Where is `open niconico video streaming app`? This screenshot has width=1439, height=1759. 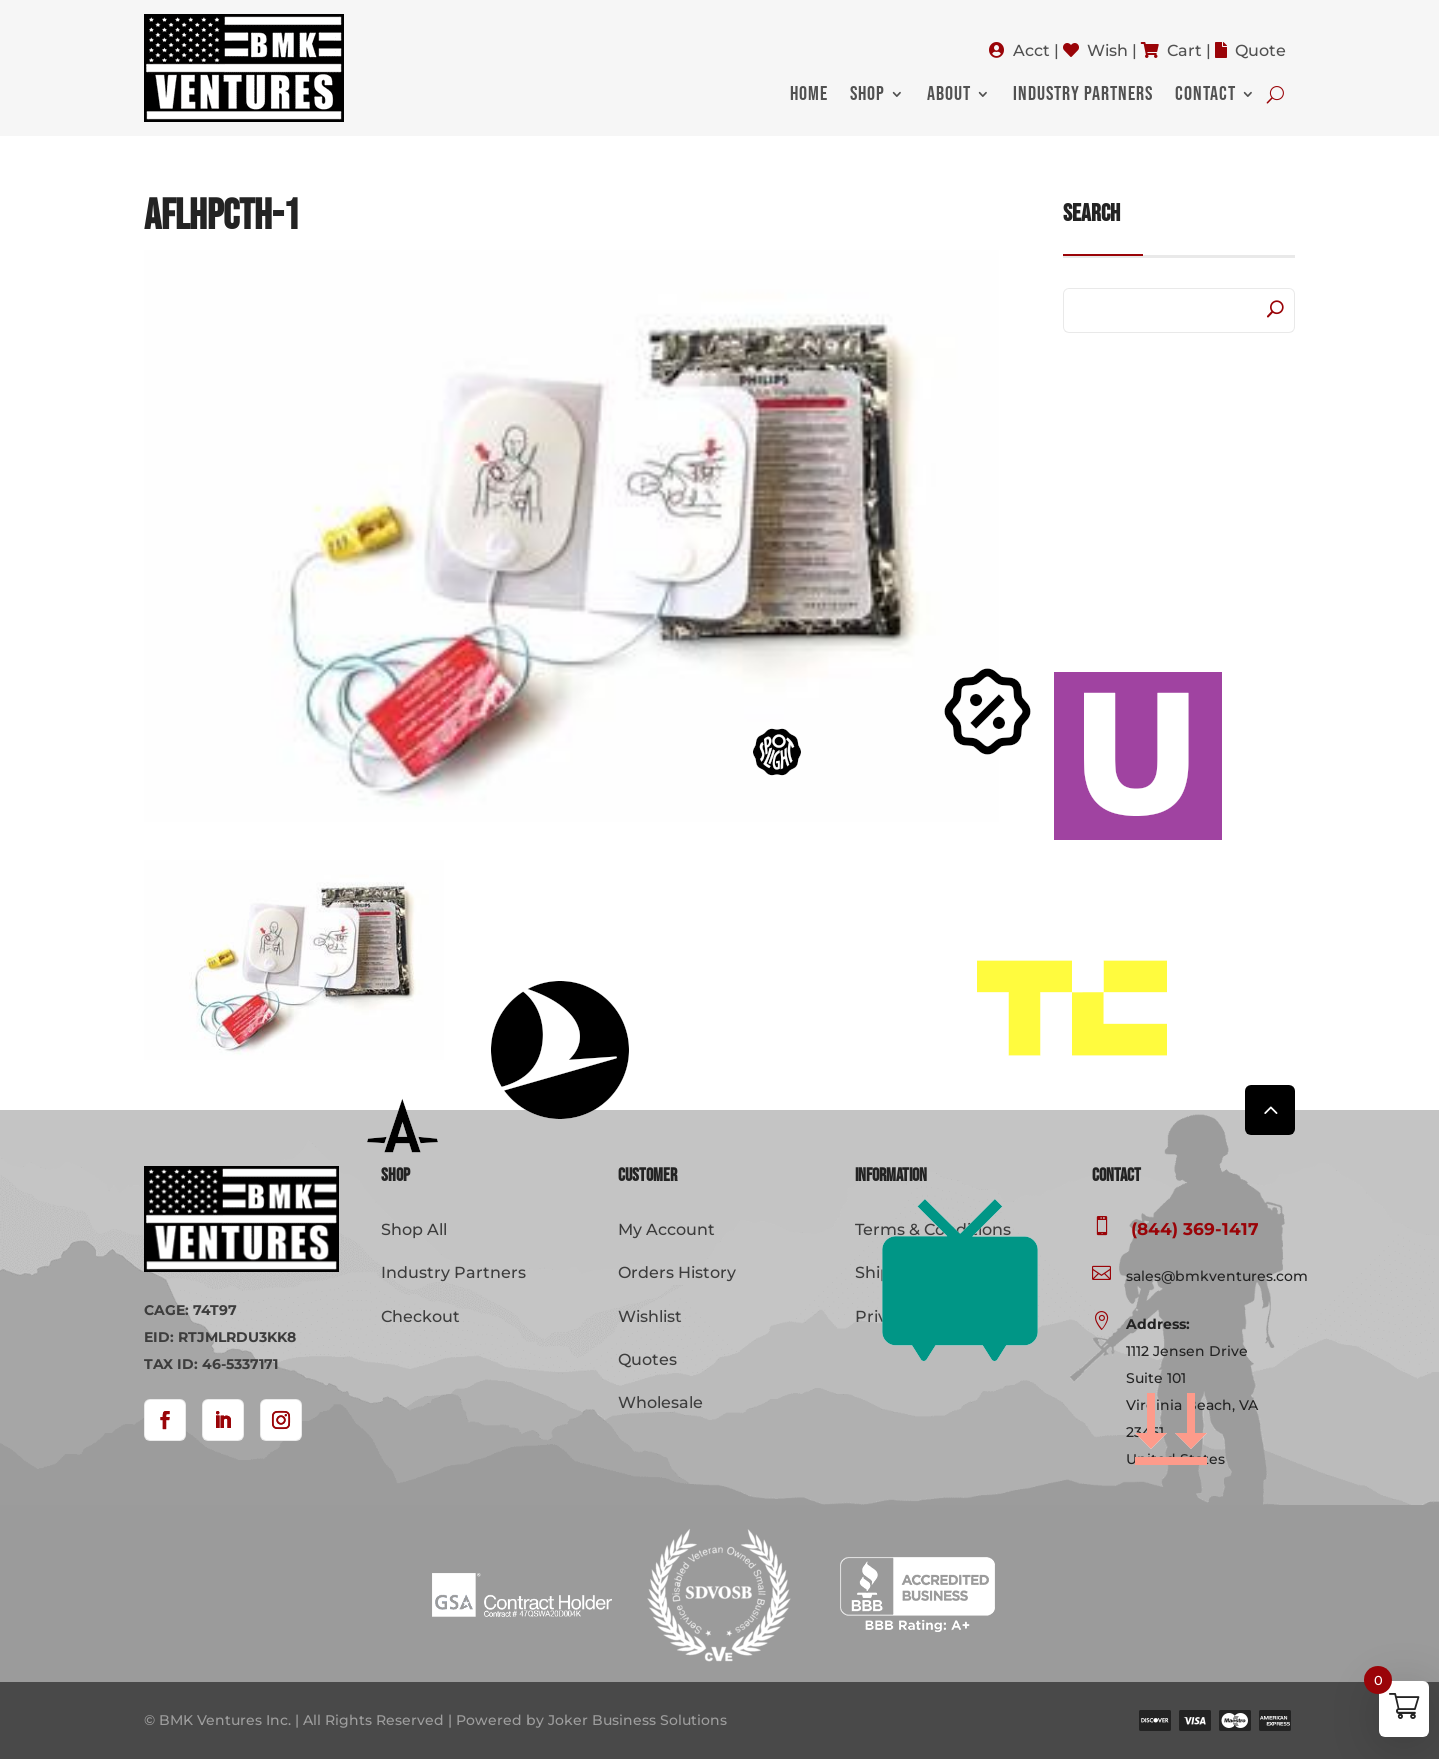 open niconico video streaming app is located at coordinates (960, 1280).